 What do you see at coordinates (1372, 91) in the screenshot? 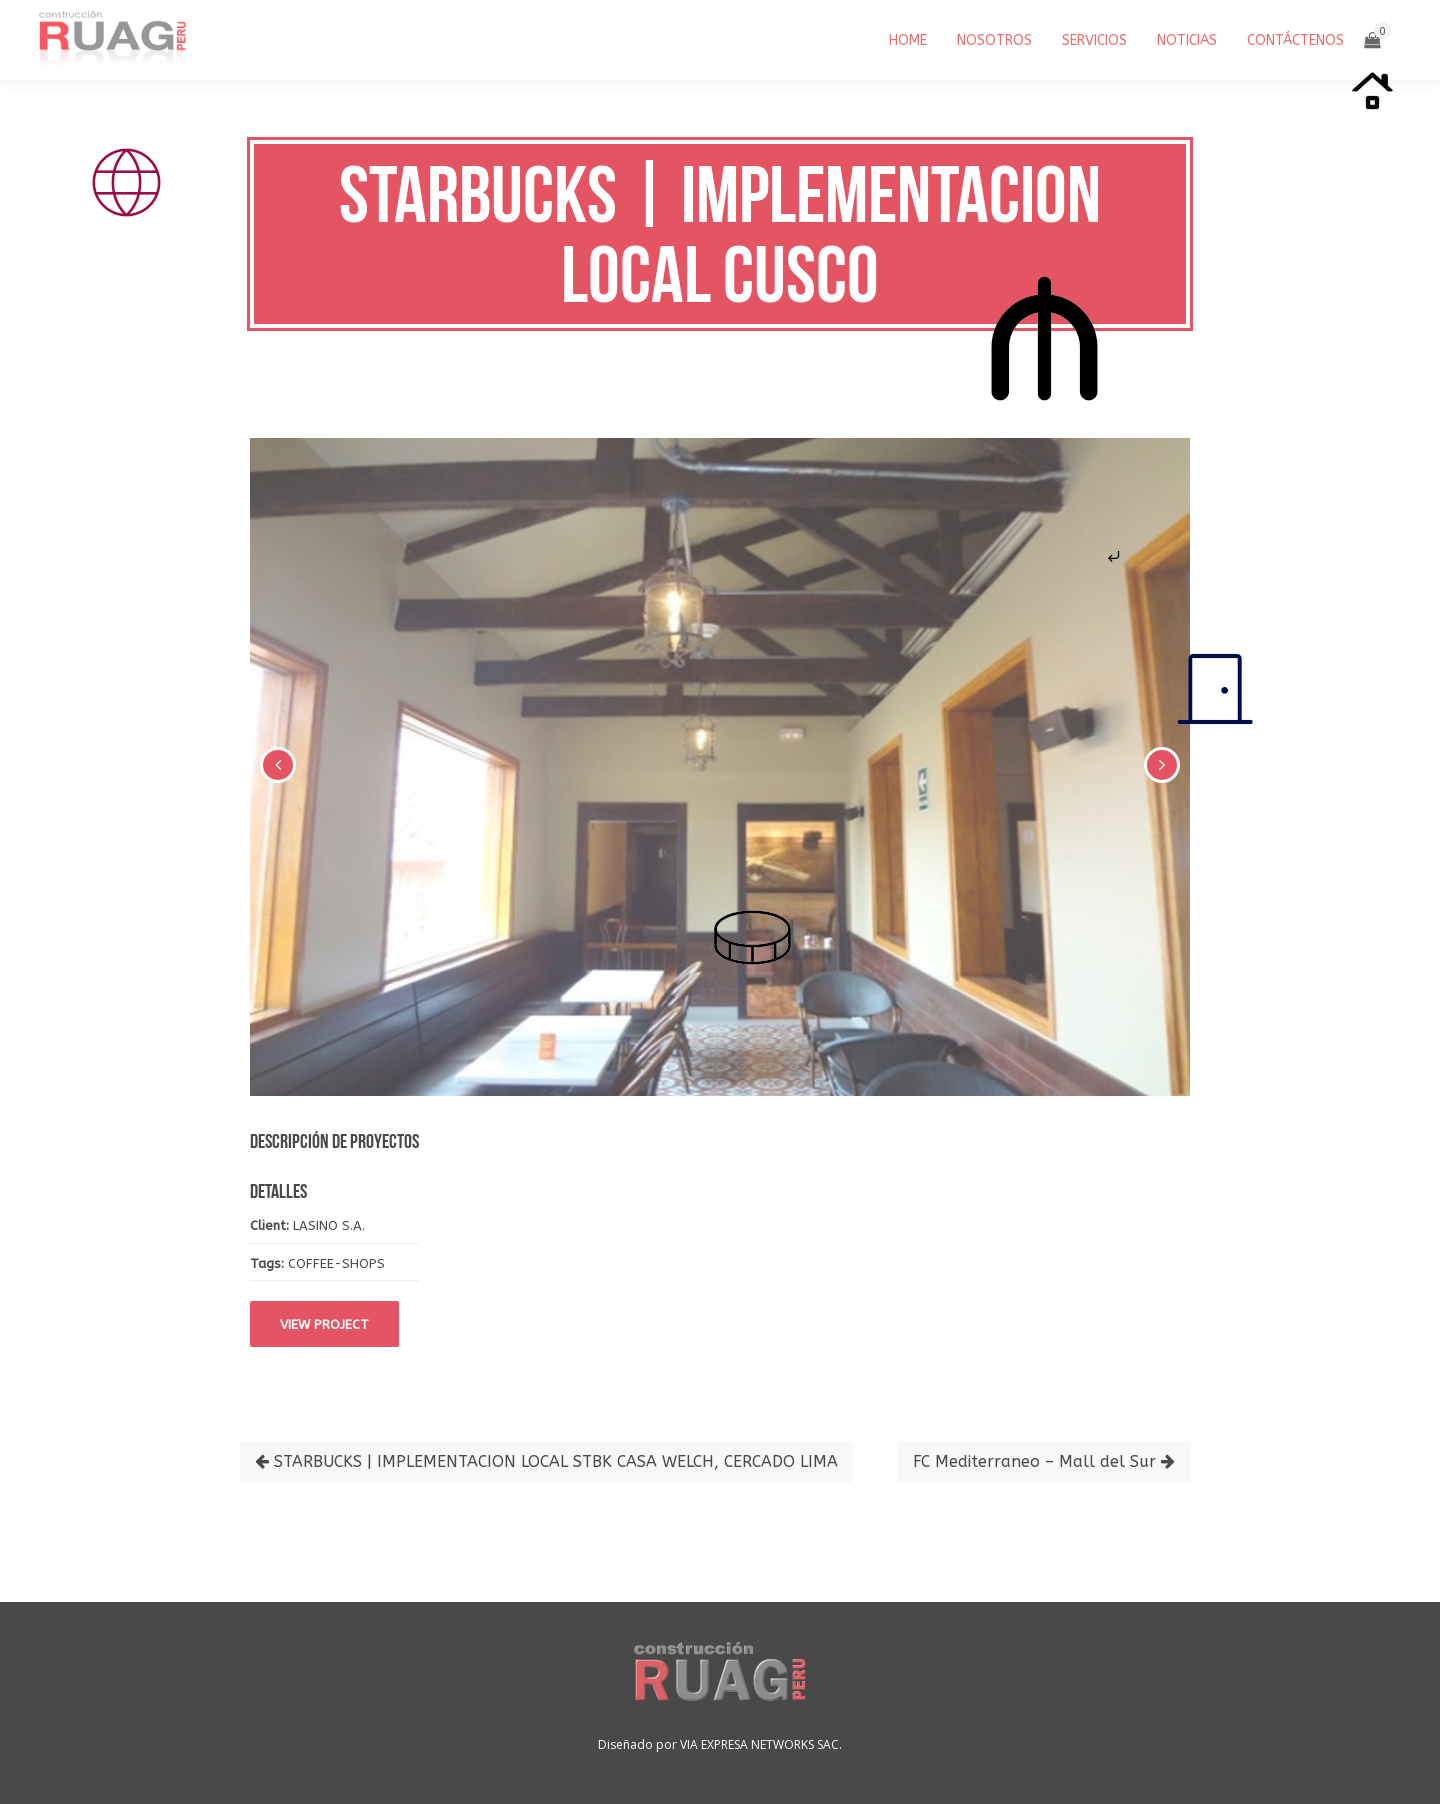
I see `access home or housing settings` at bounding box center [1372, 91].